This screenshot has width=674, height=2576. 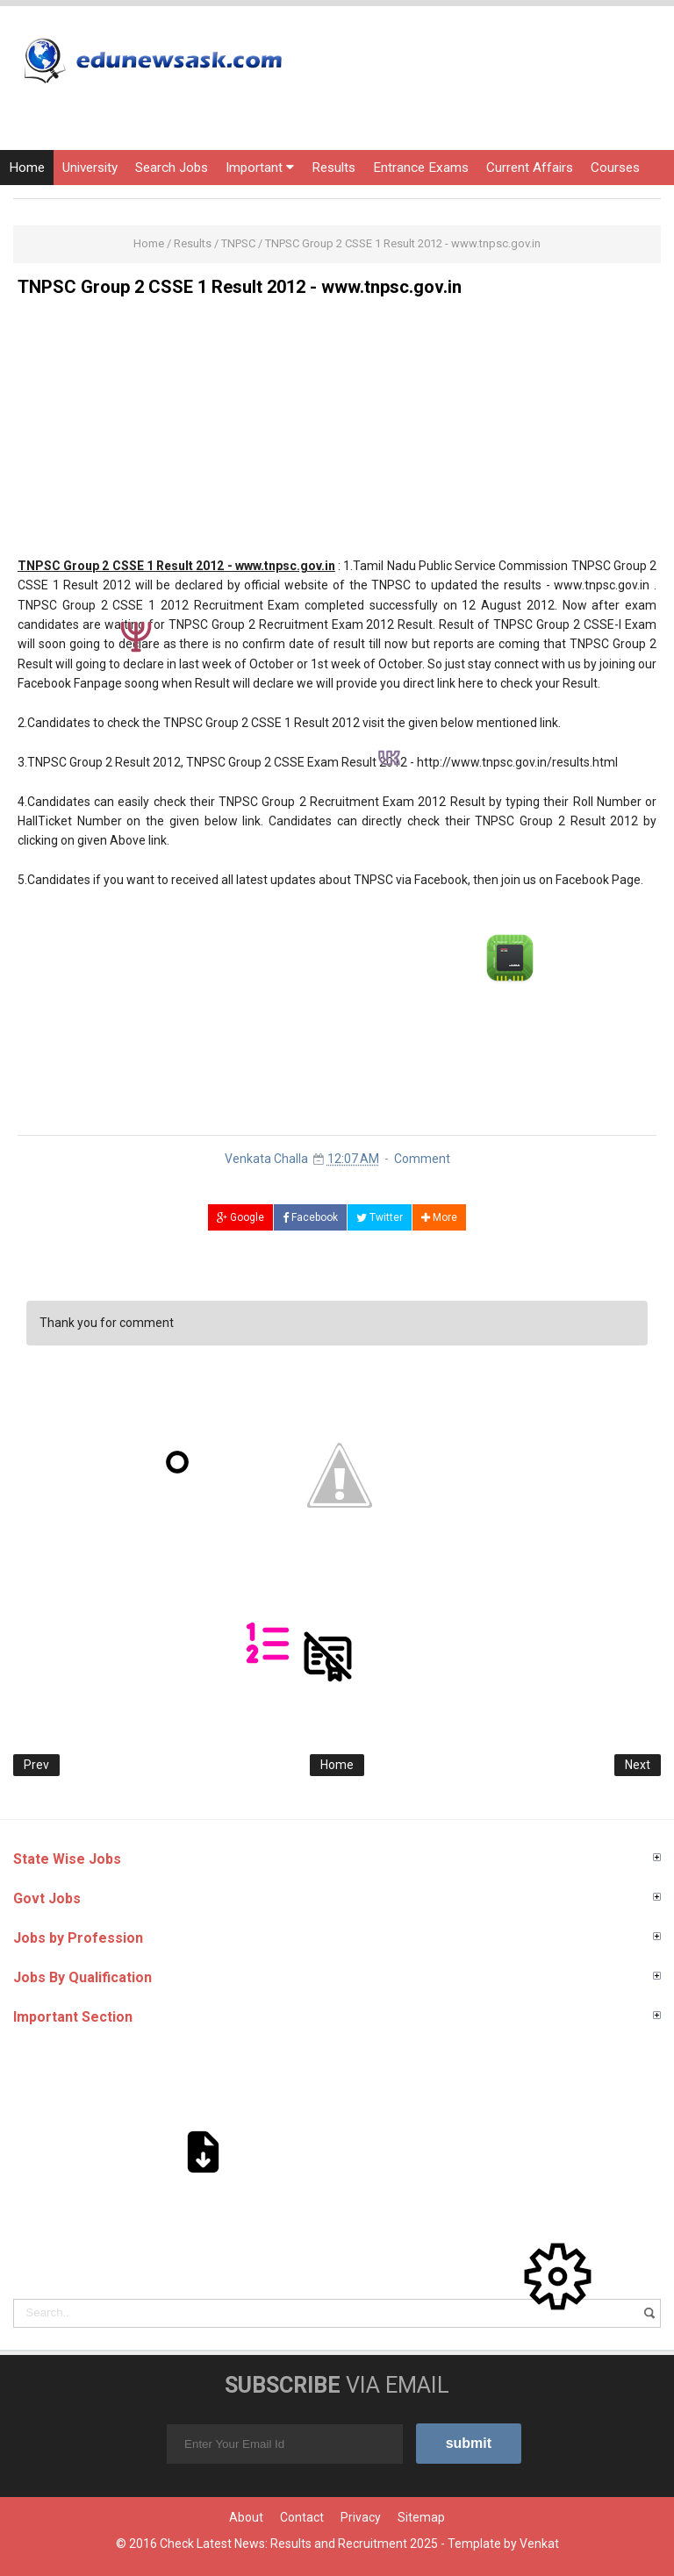 I want to click on certificate or credential is unavailable, so click(x=327, y=1655).